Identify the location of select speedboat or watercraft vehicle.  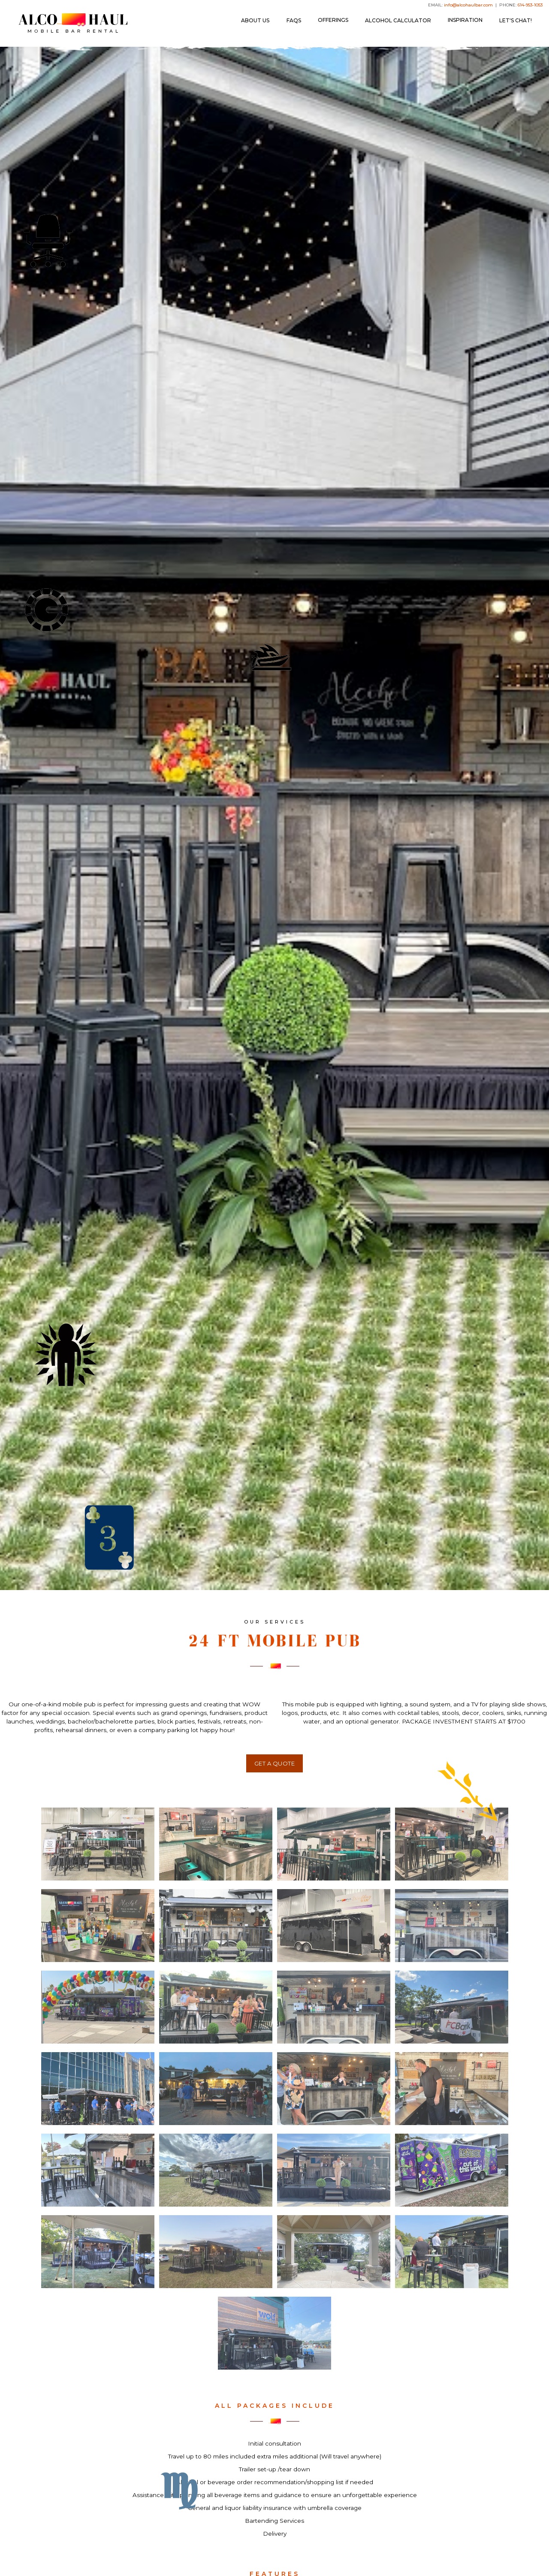
(271, 651).